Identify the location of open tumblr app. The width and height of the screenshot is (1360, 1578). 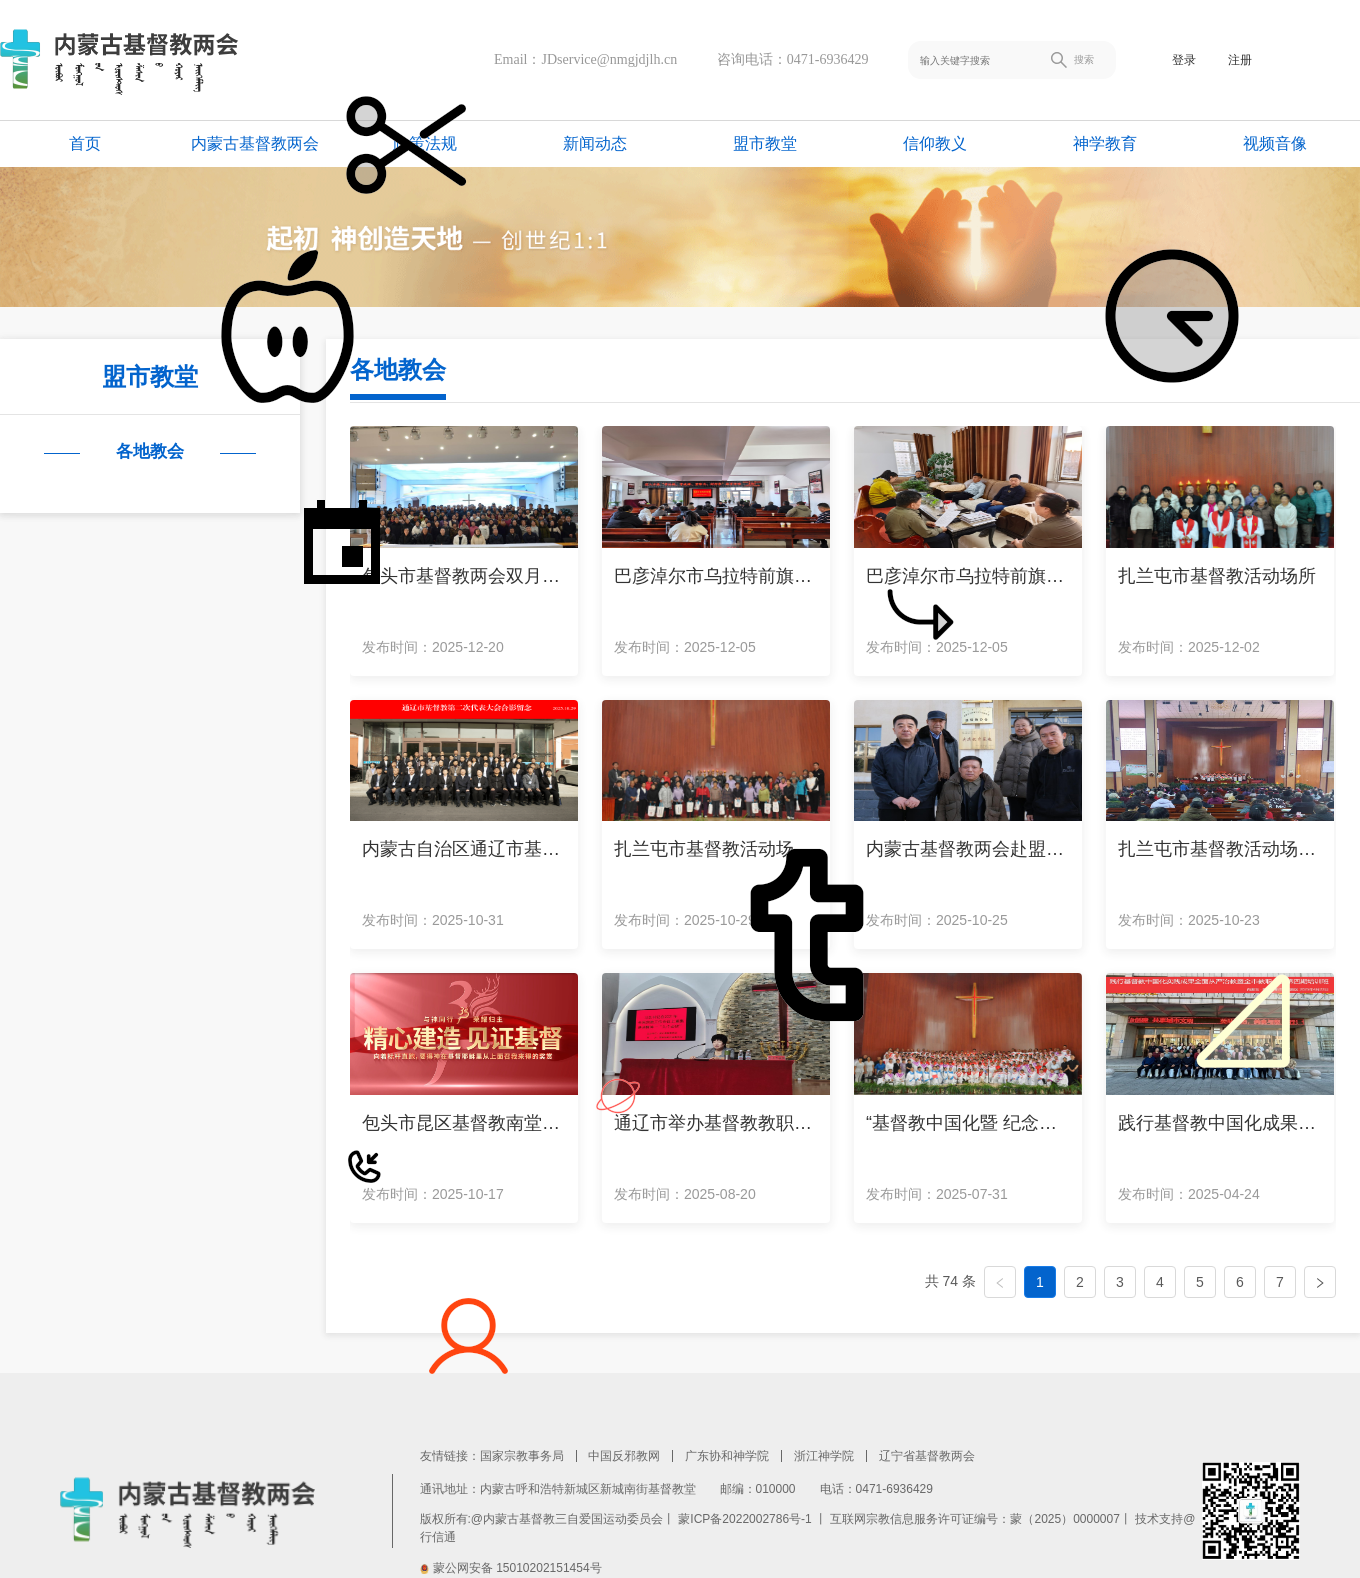
(807, 935).